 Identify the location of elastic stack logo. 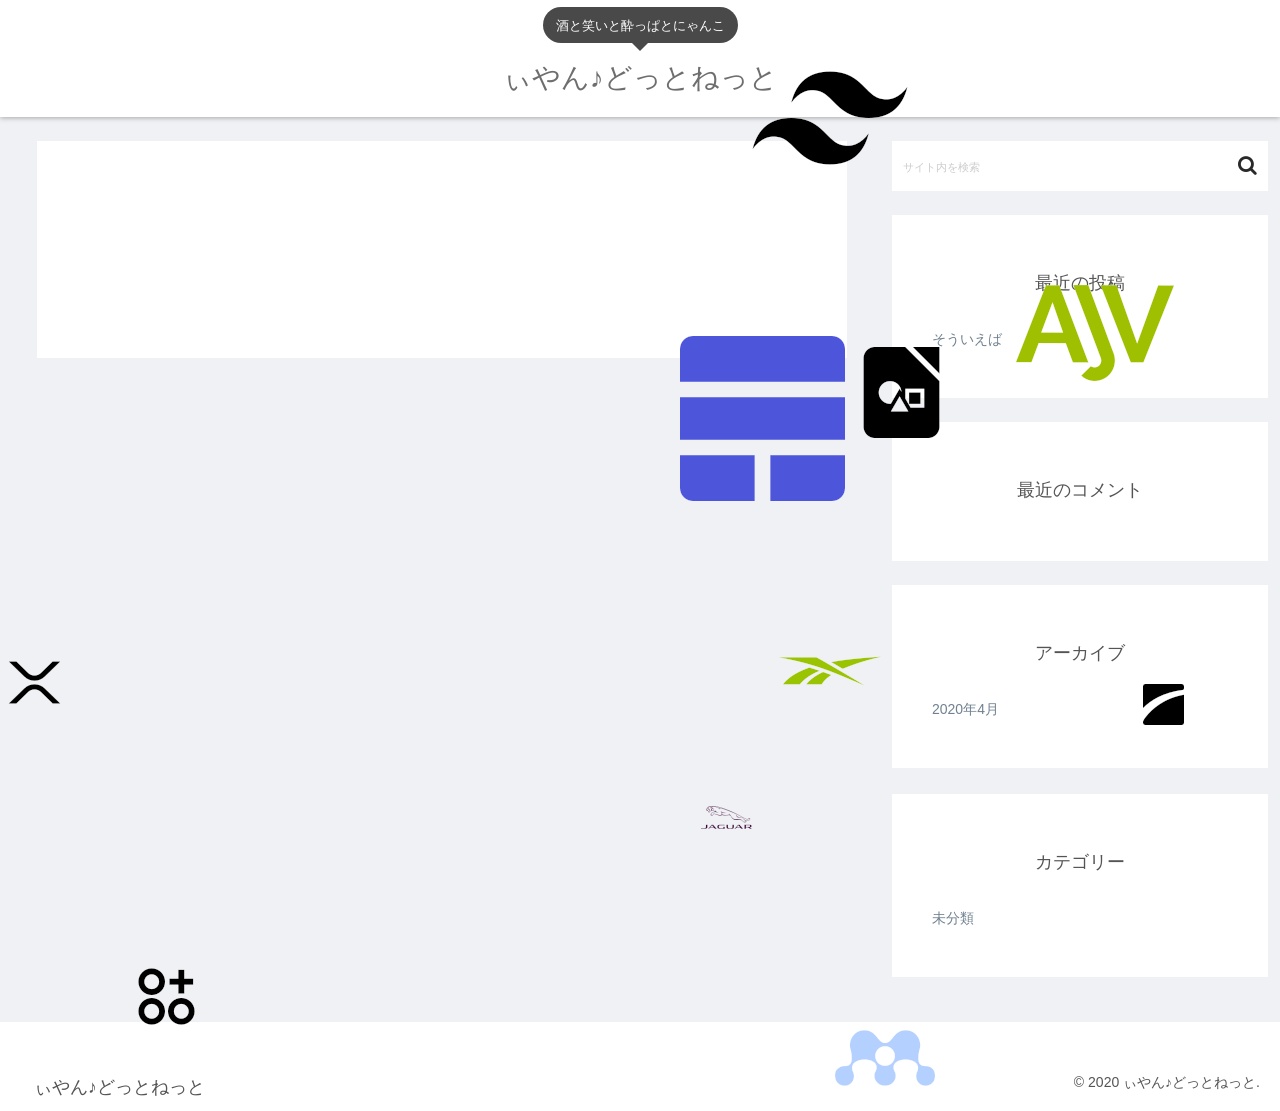
(762, 418).